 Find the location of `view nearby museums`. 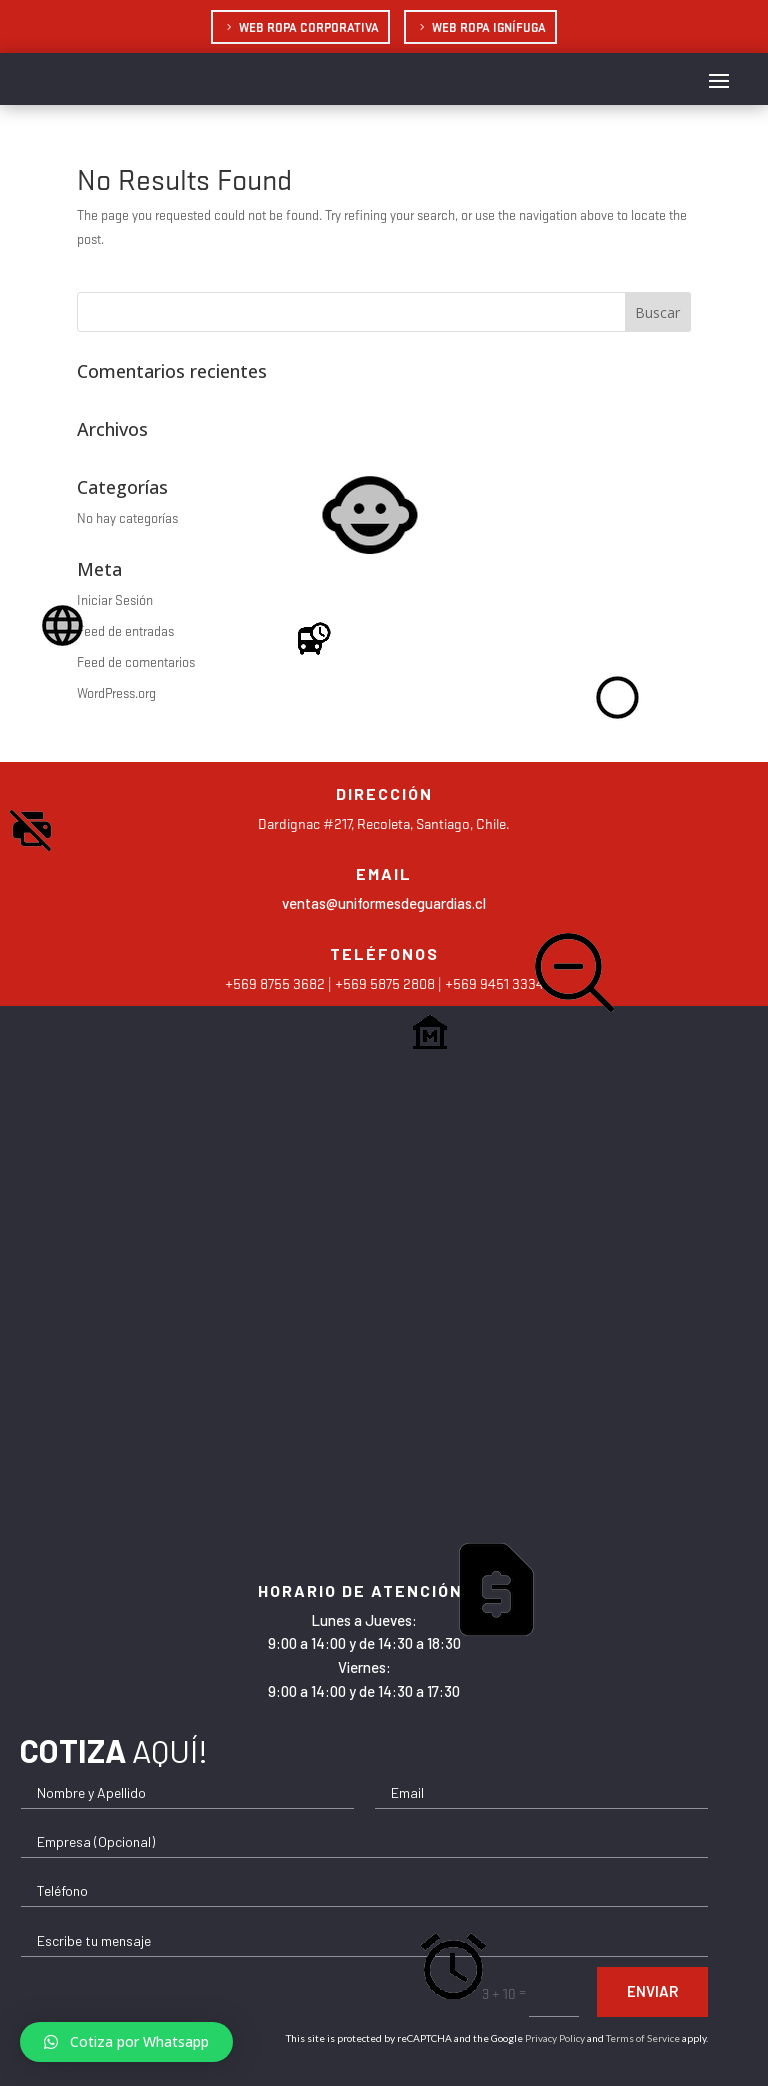

view nearby museums is located at coordinates (430, 1032).